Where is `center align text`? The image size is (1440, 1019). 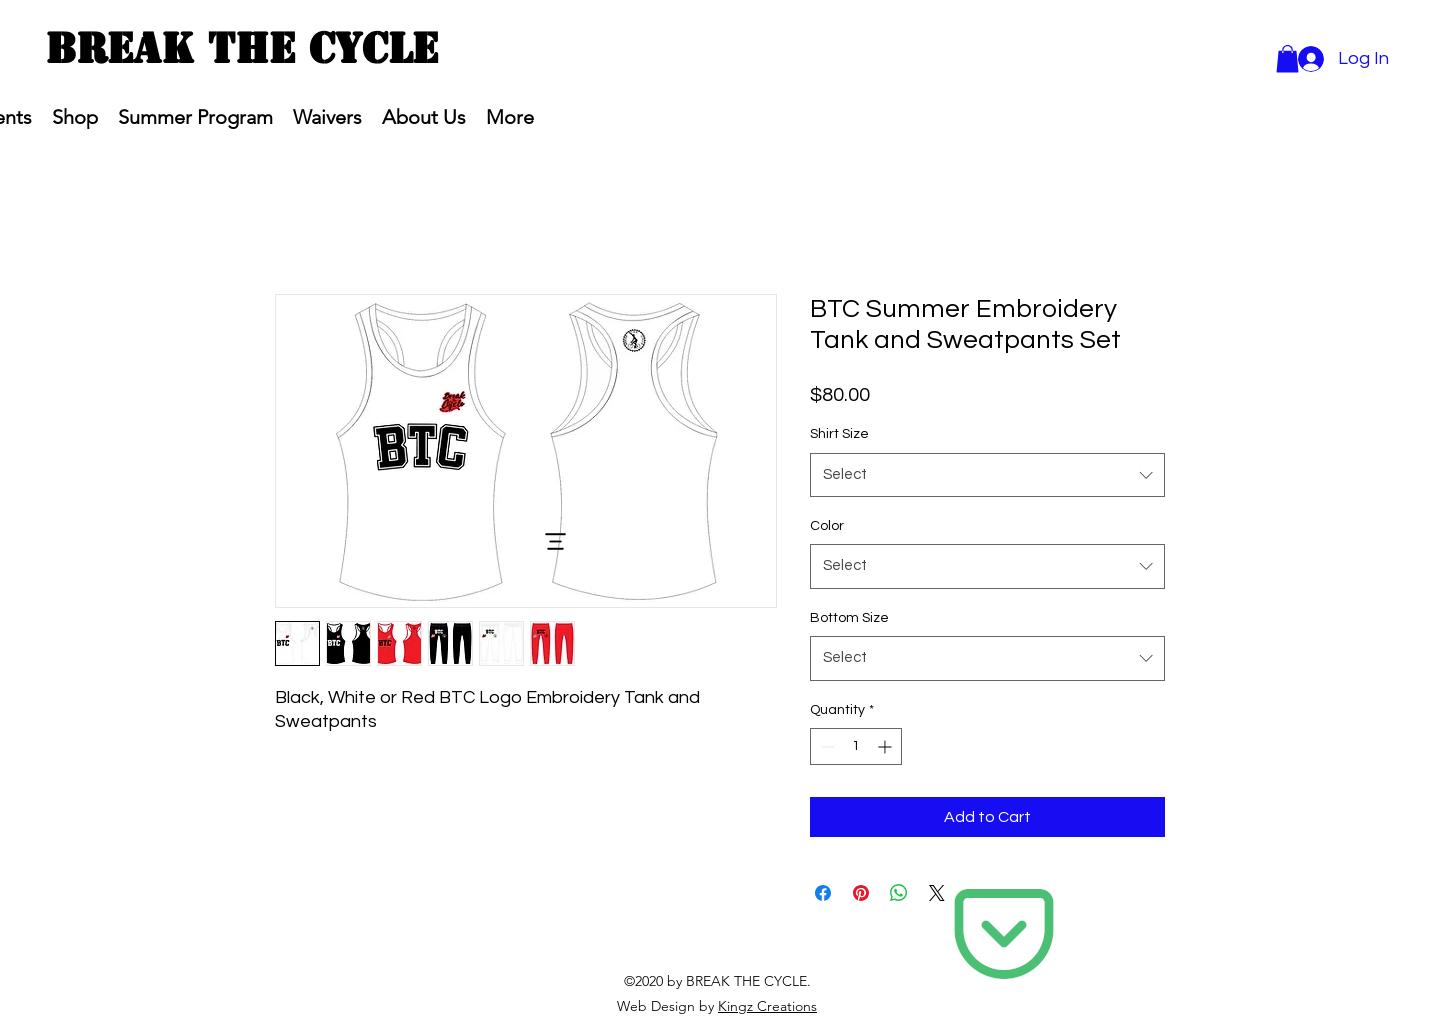
center align text is located at coordinates (555, 541).